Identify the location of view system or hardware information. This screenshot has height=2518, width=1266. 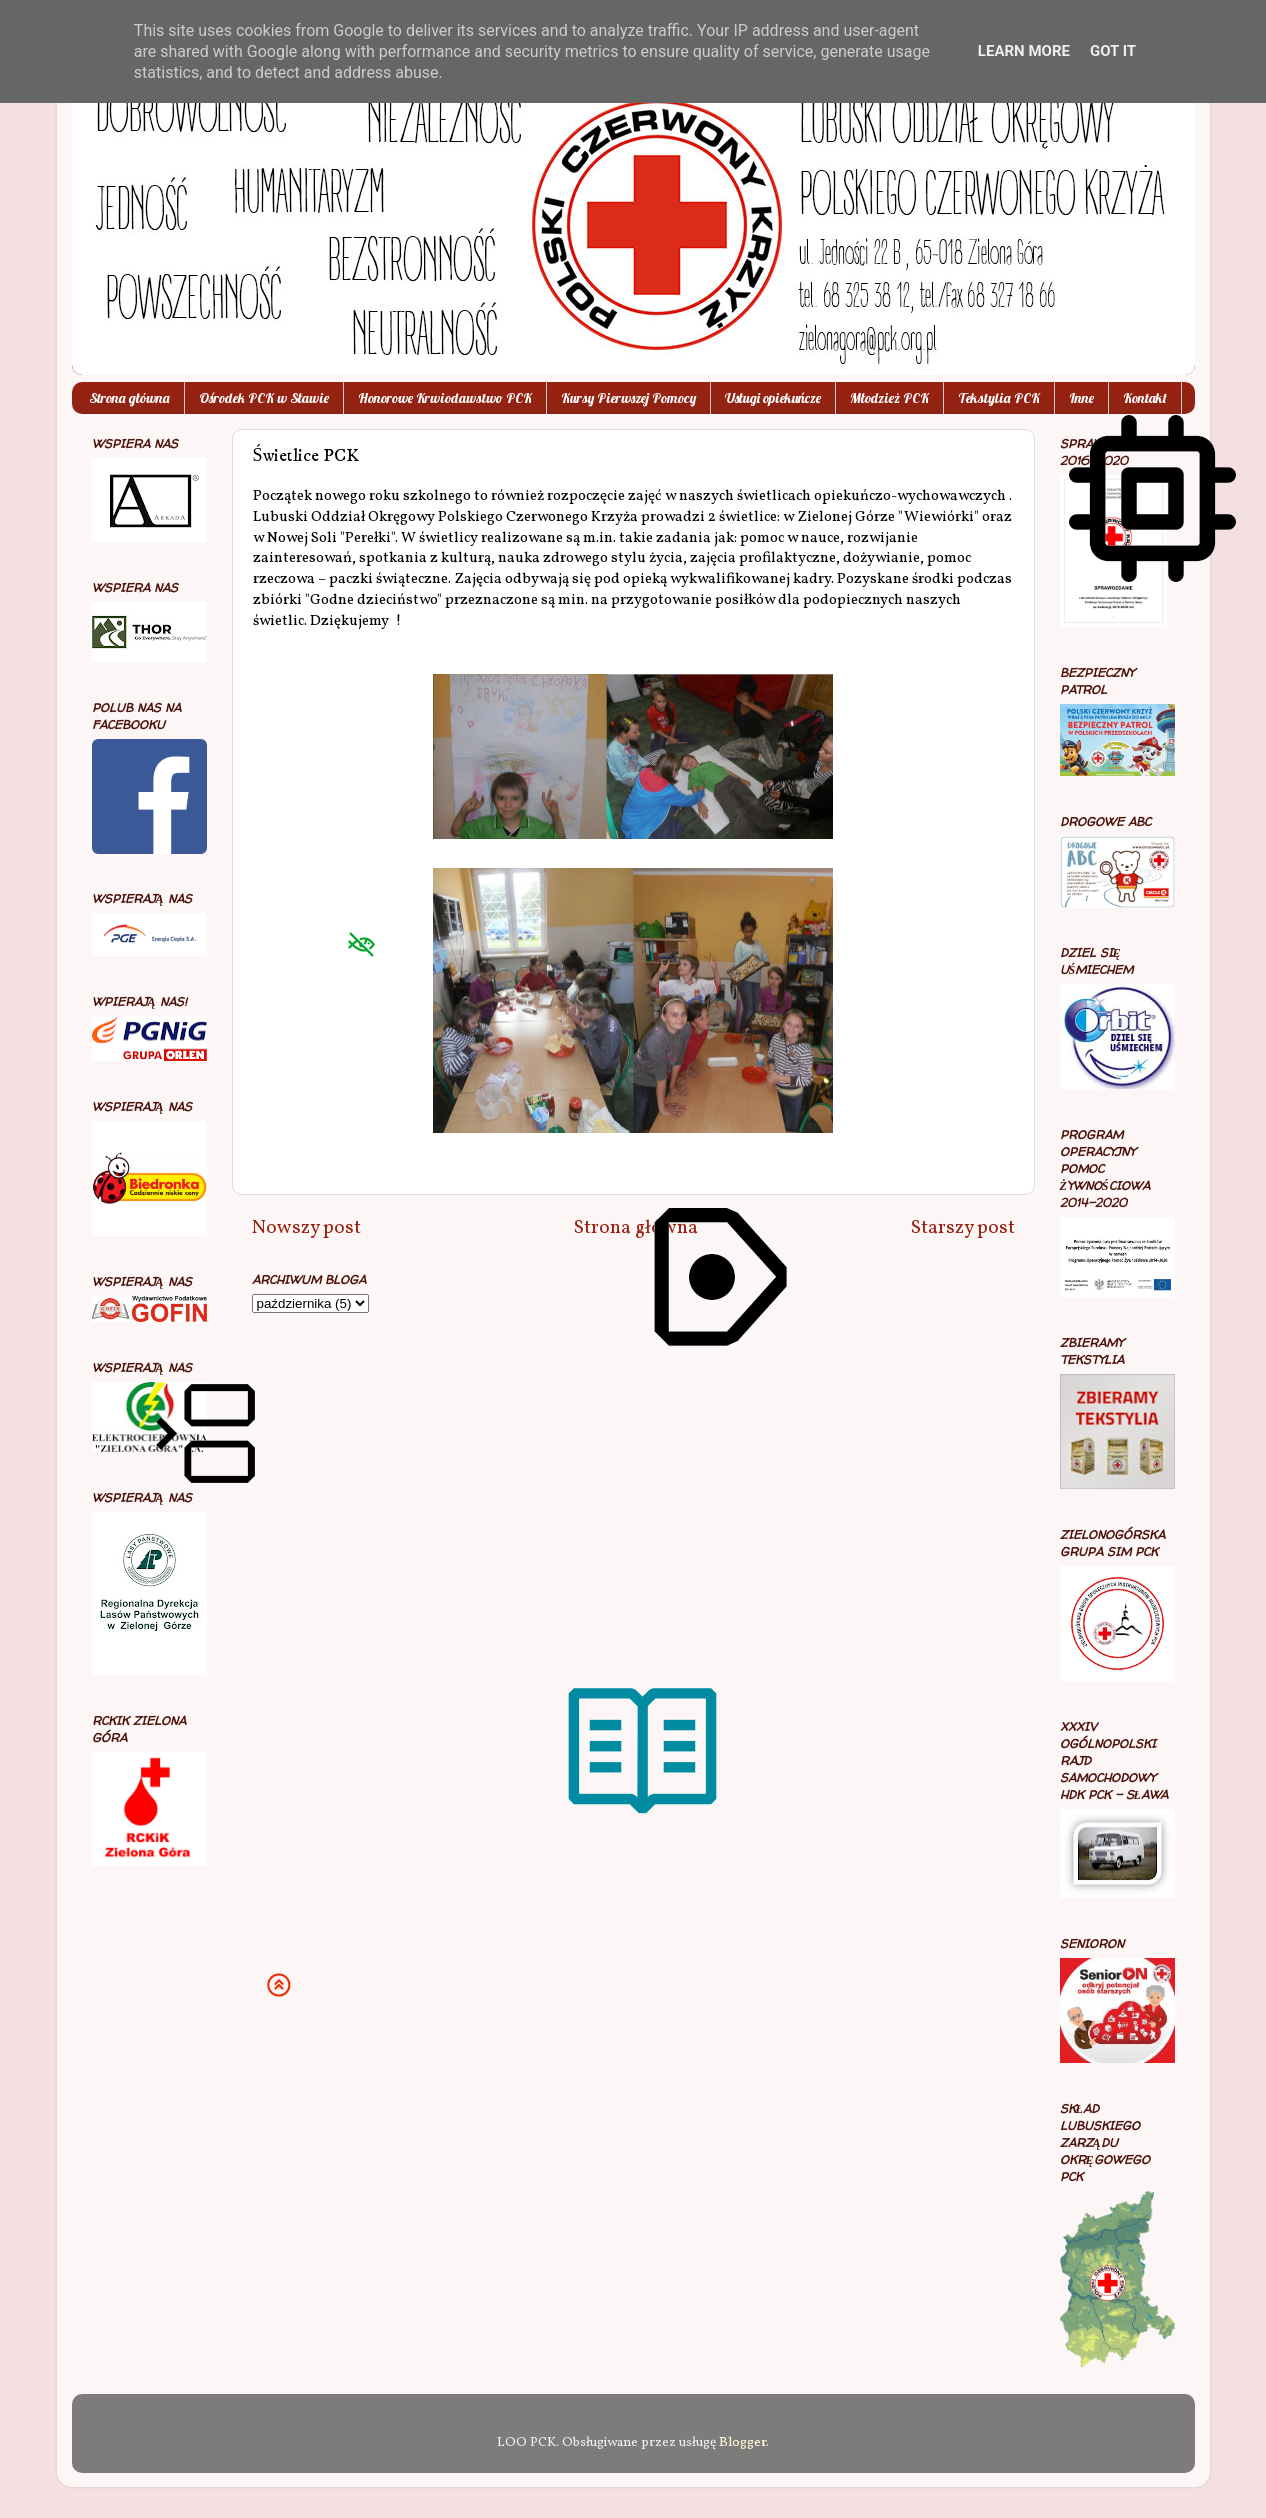
(1152, 498).